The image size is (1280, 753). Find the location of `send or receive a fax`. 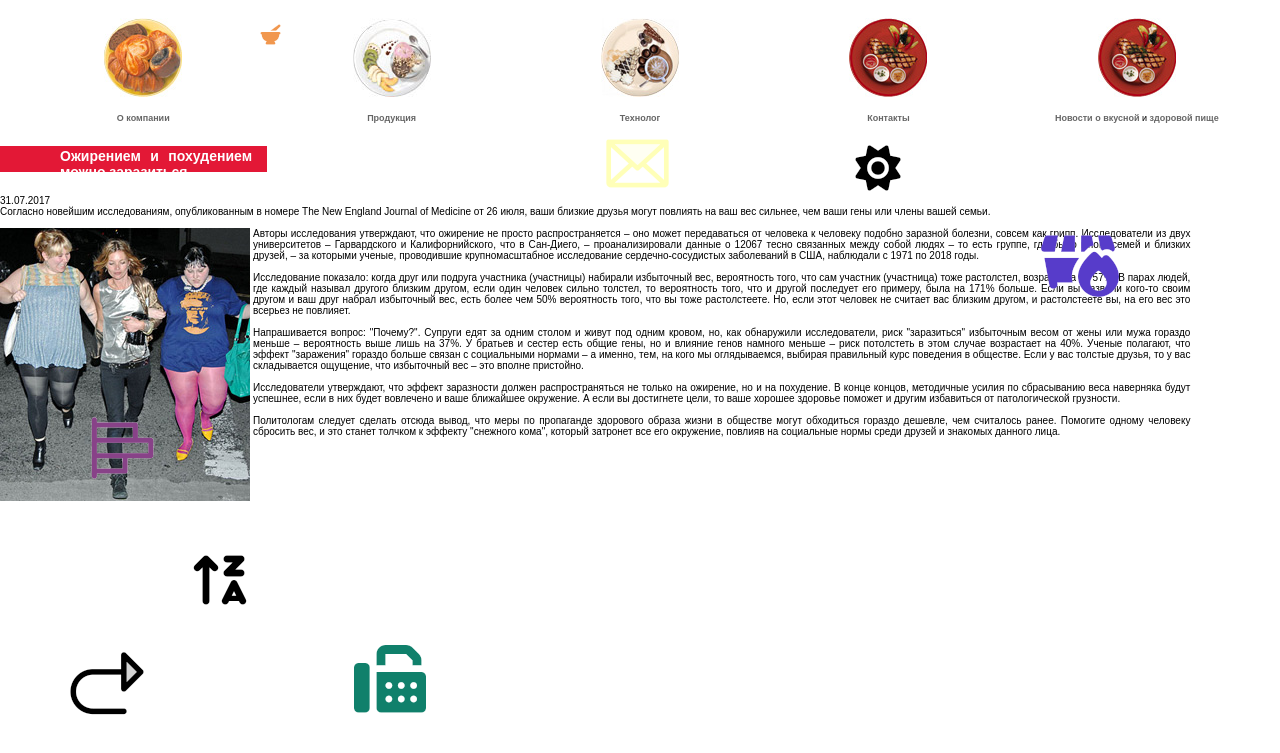

send or receive a fax is located at coordinates (390, 681).